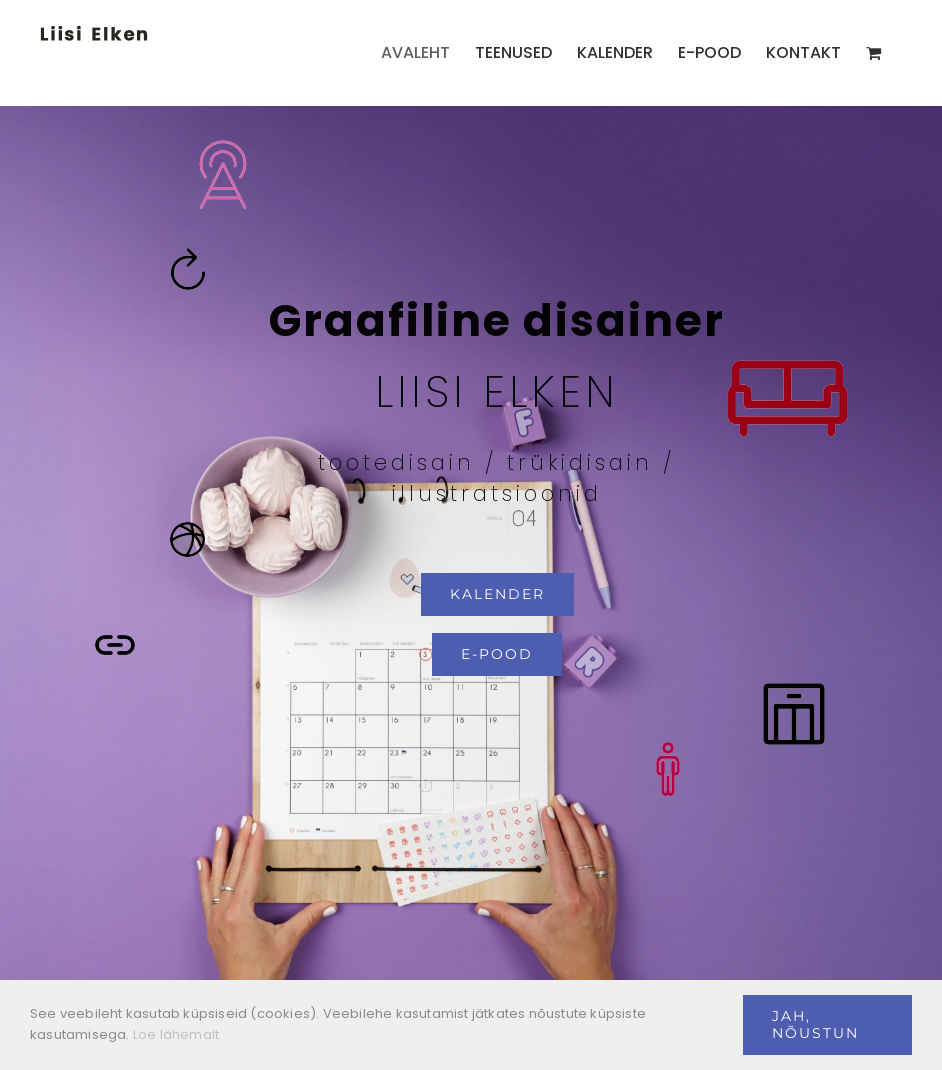 The width and height of the screenshot is (942, 1070). What do you see at coordinates (187, 539) in the screenshot?
I see `access games or entertainment section` at bounding box center [187, 539].